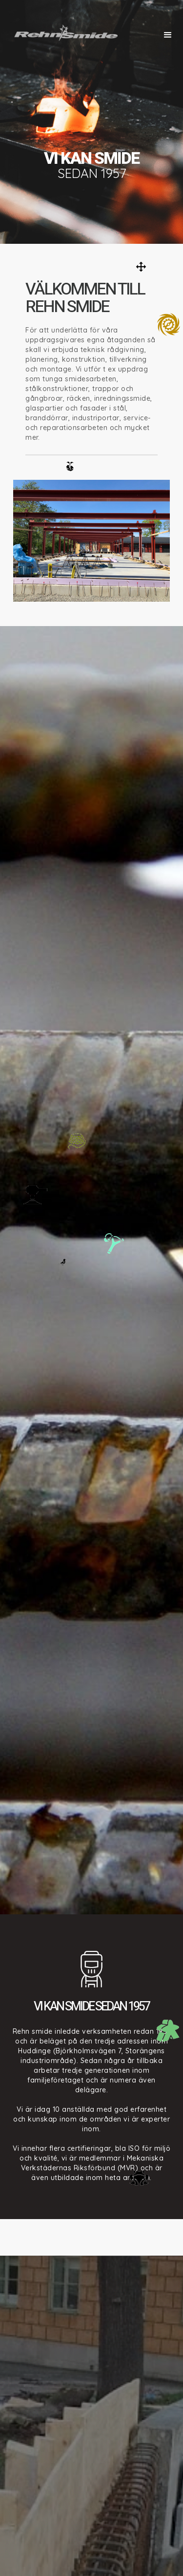 The height and width of the screenshot is (2576, 183). Describe the element at coordinates (35, 1195) in the screenshot. I see `turret defense unit in a strategy game` at that location.